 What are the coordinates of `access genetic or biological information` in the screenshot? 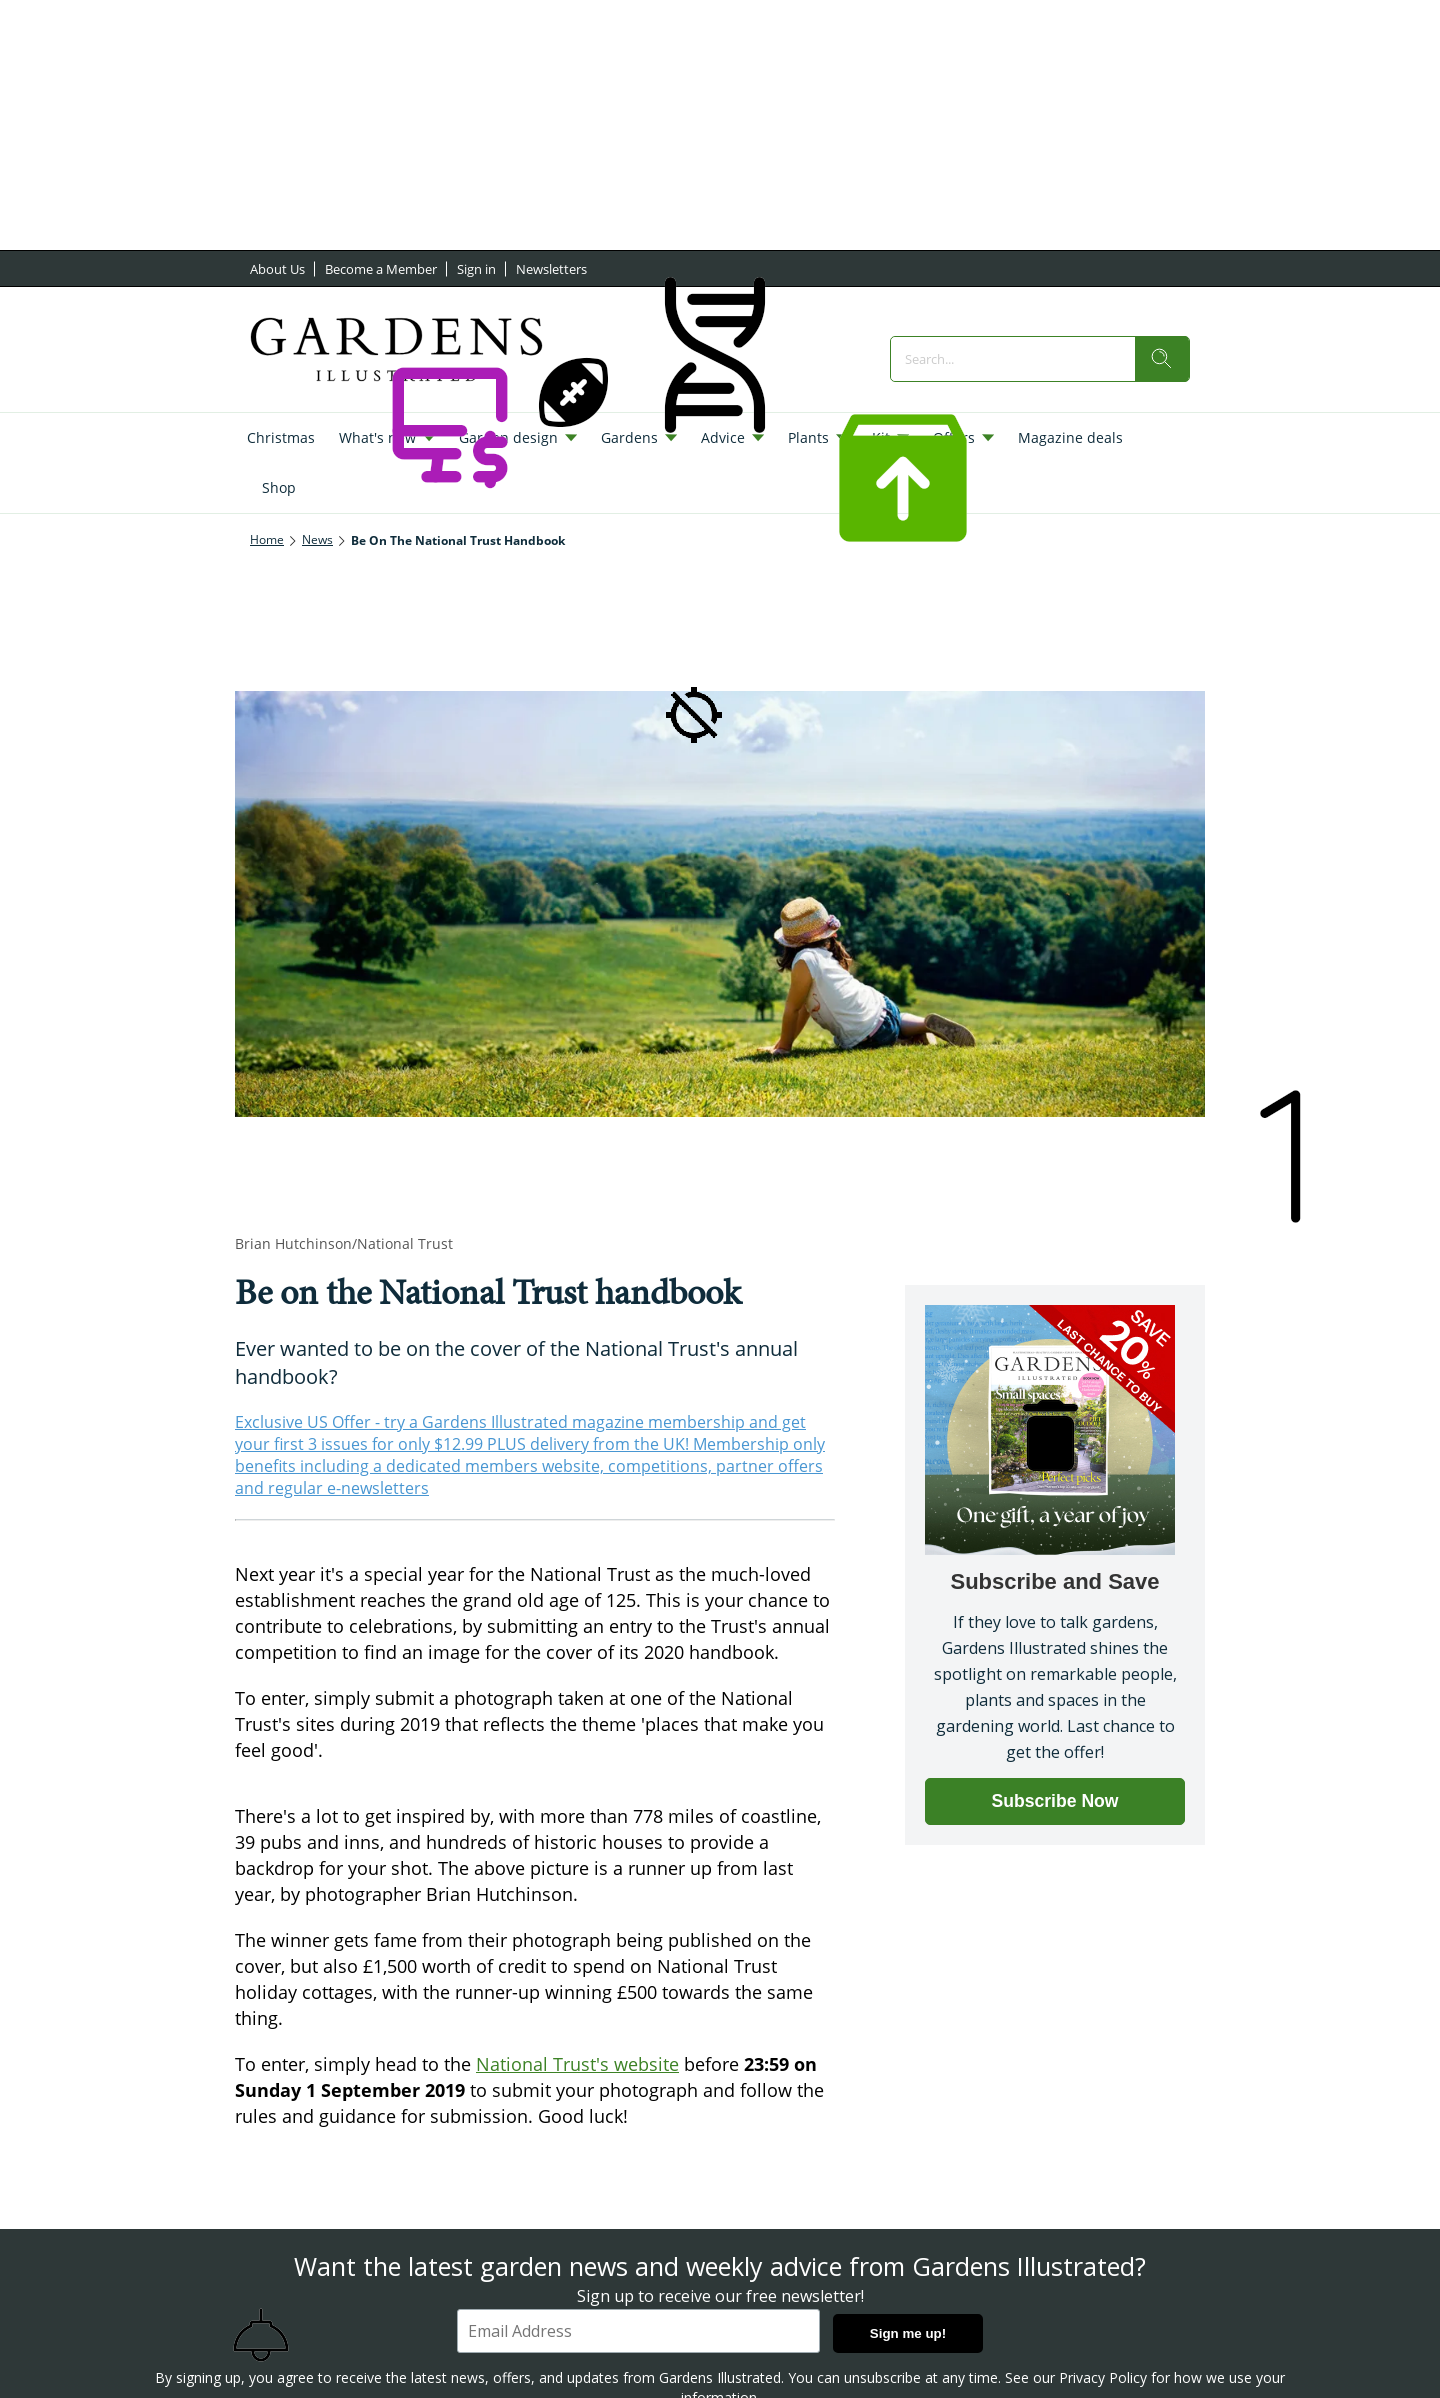 It's located at (715, 355).